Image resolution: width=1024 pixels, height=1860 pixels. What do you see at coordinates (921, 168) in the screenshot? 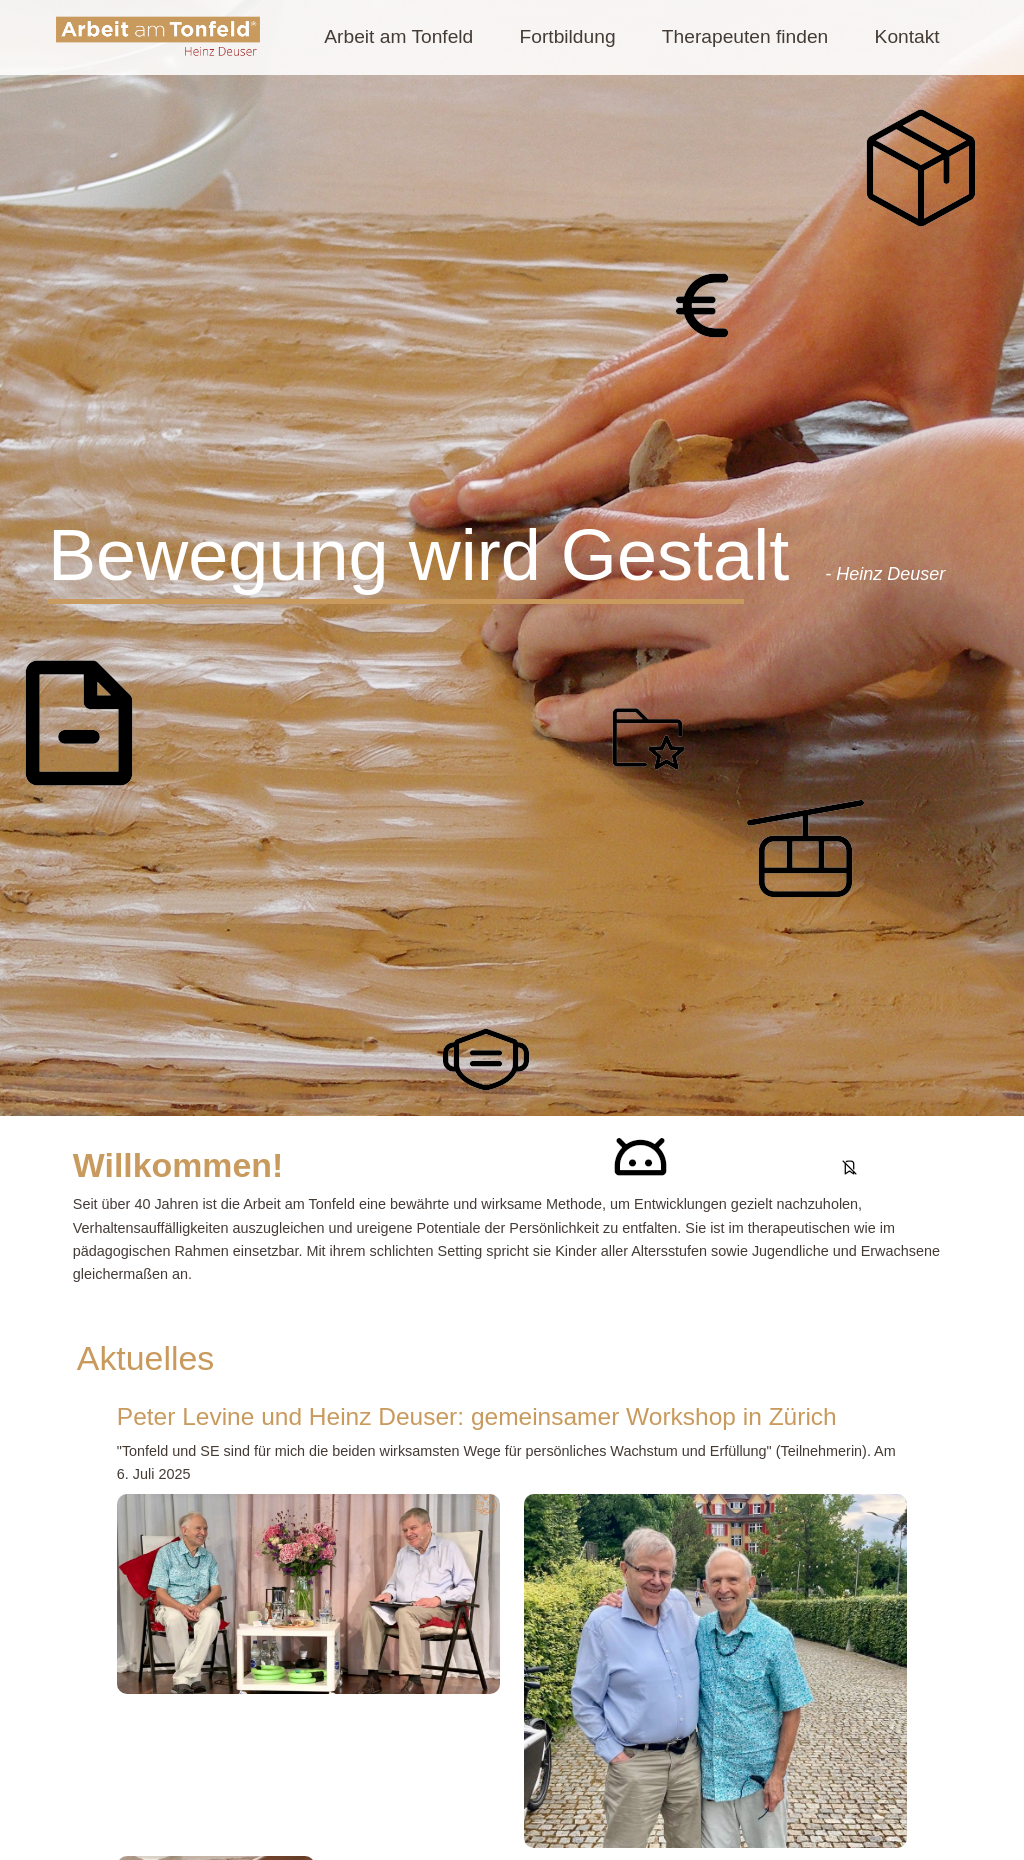
I see `view order shipment details` at bounding box center [921, 168].